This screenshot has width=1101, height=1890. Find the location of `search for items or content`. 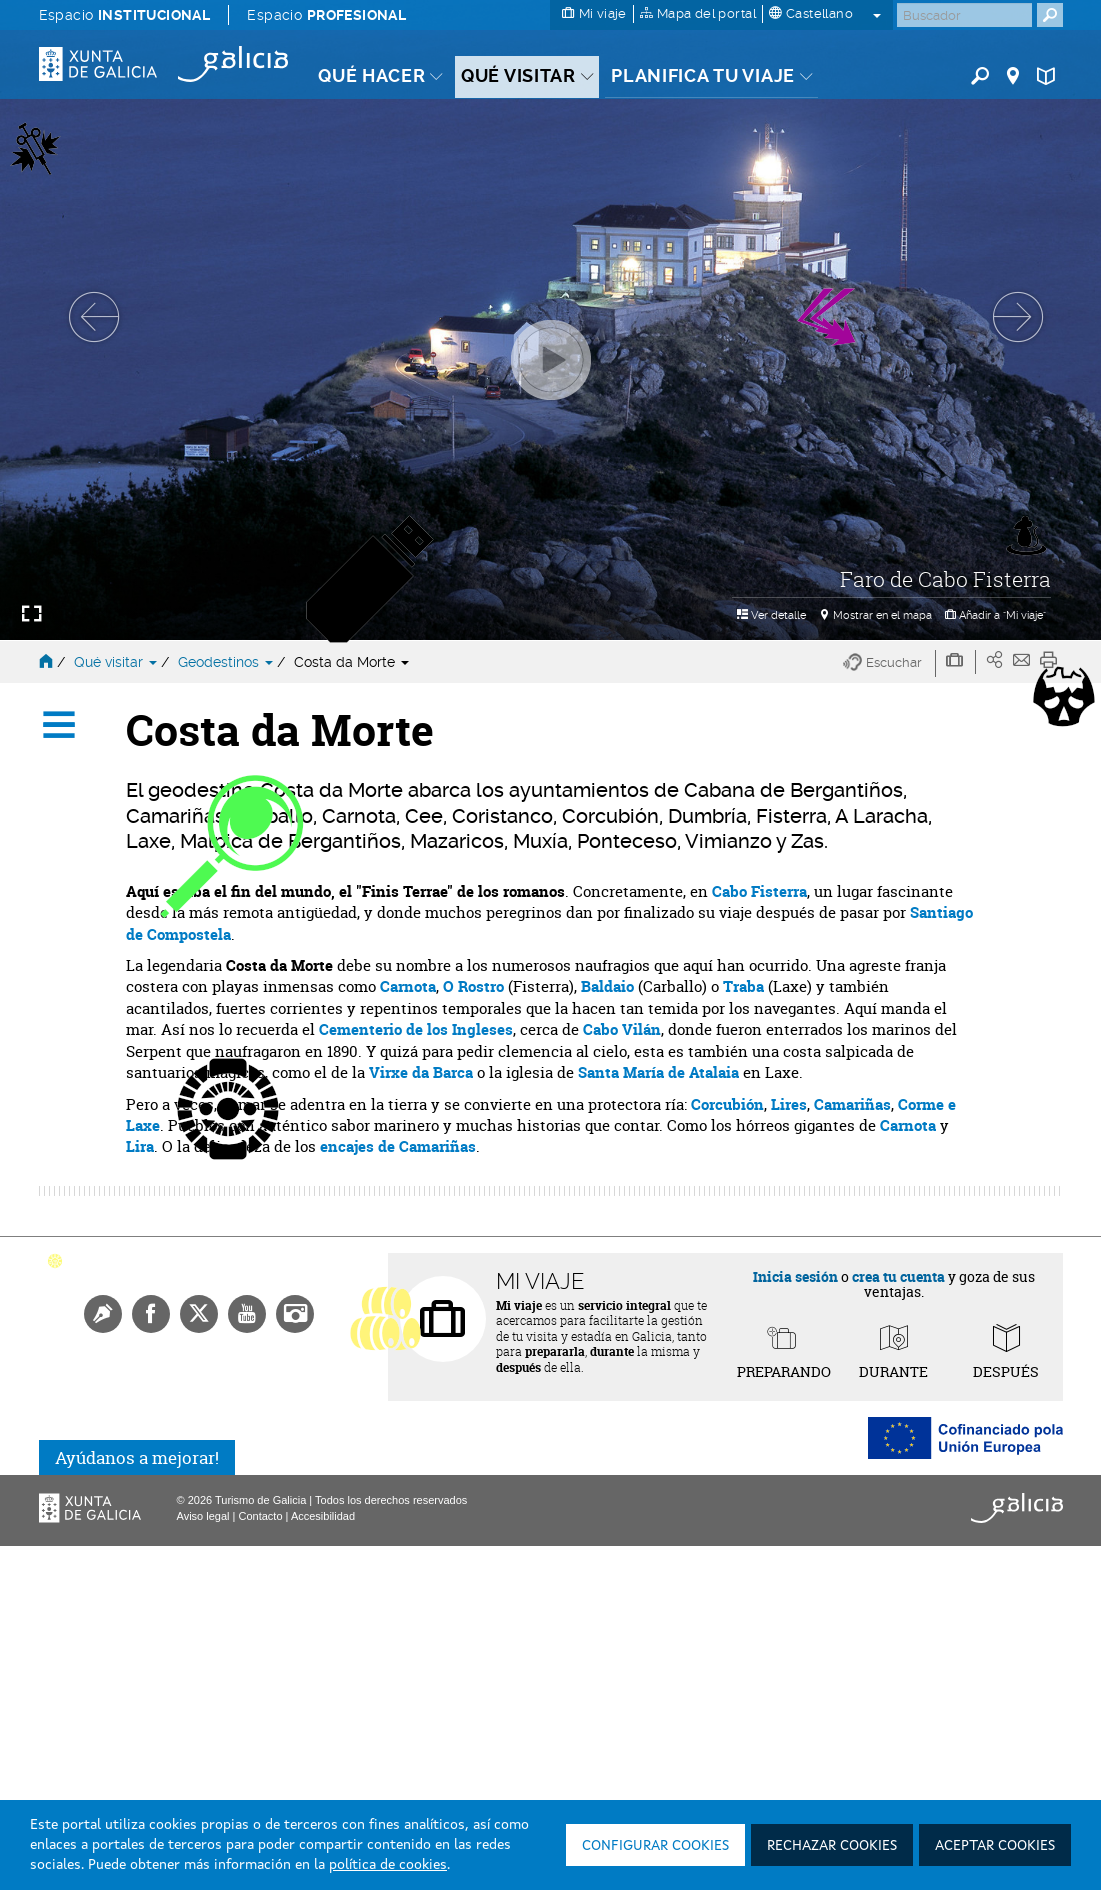

search for items or content is located at coordinates (231, 847).